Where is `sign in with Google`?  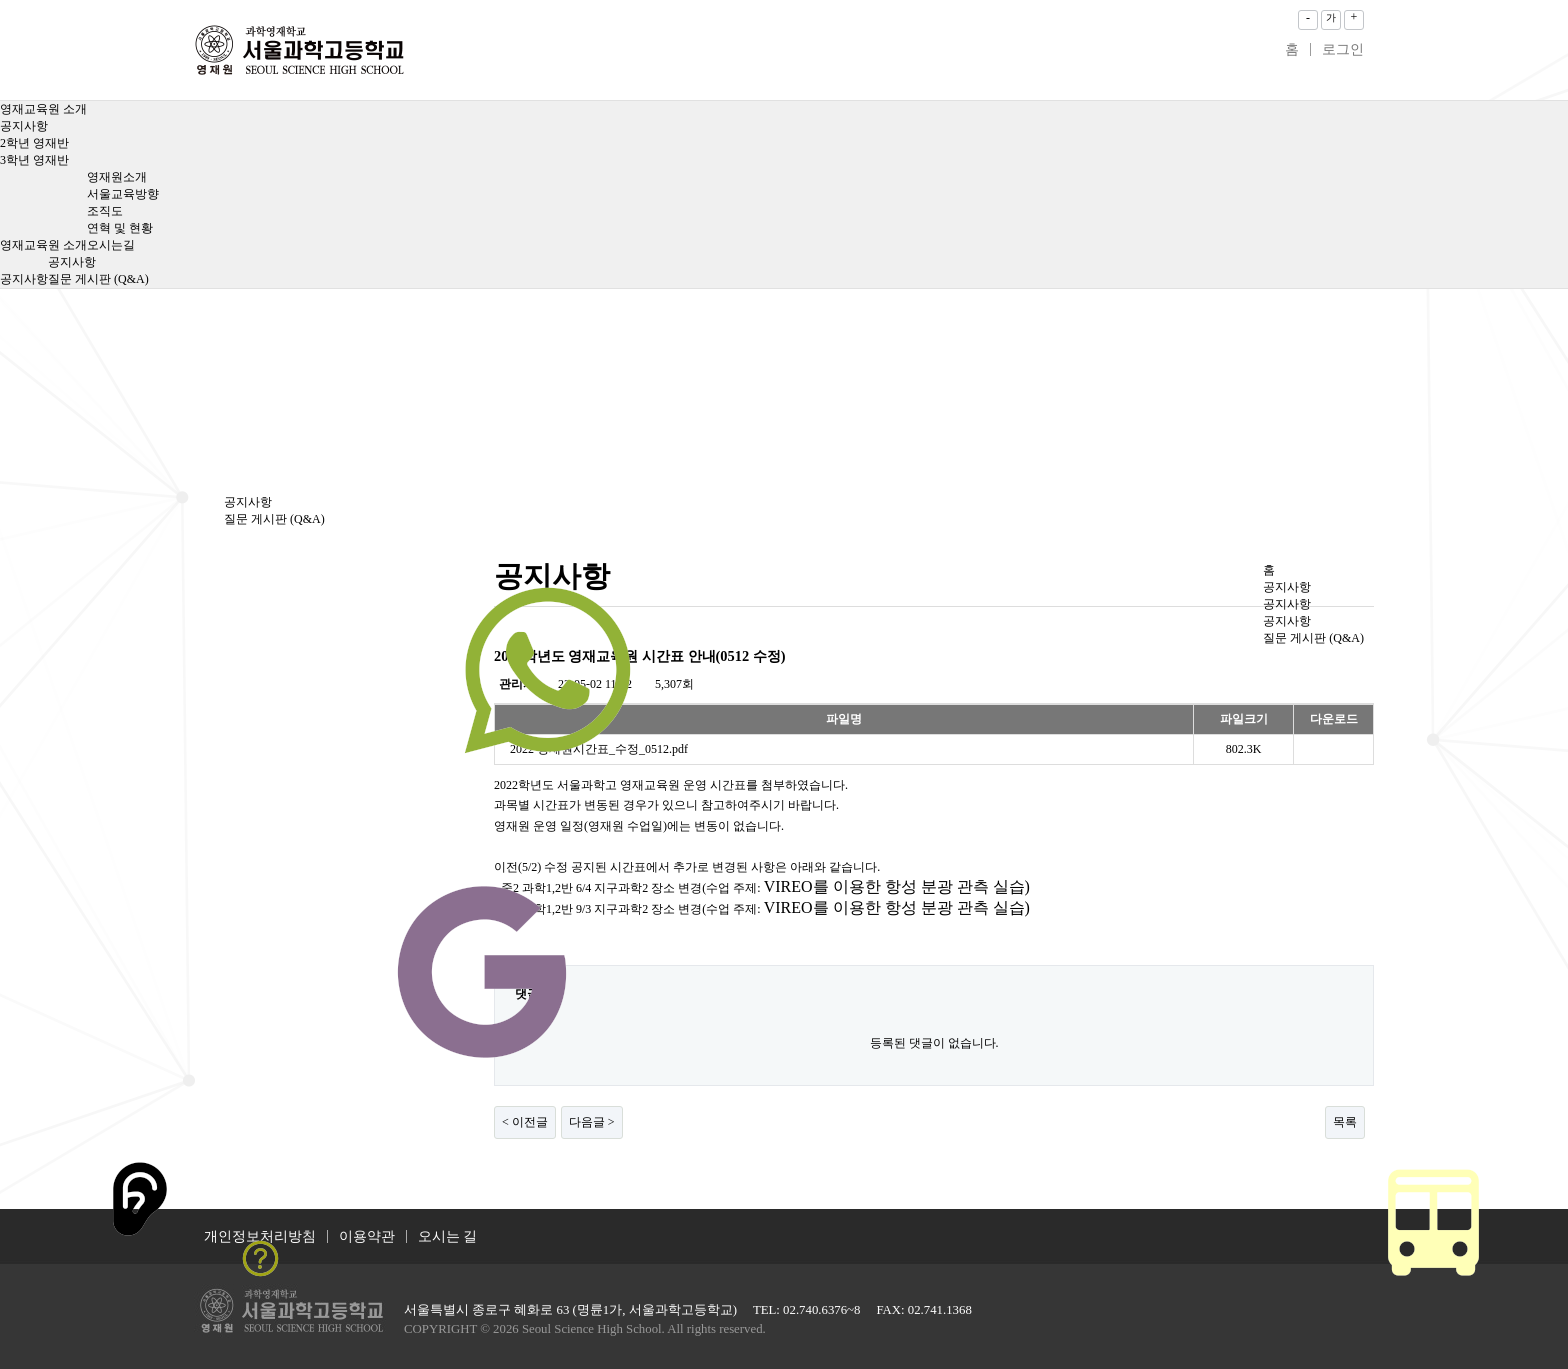
sign in with Google is located at coordinates (482, 972).